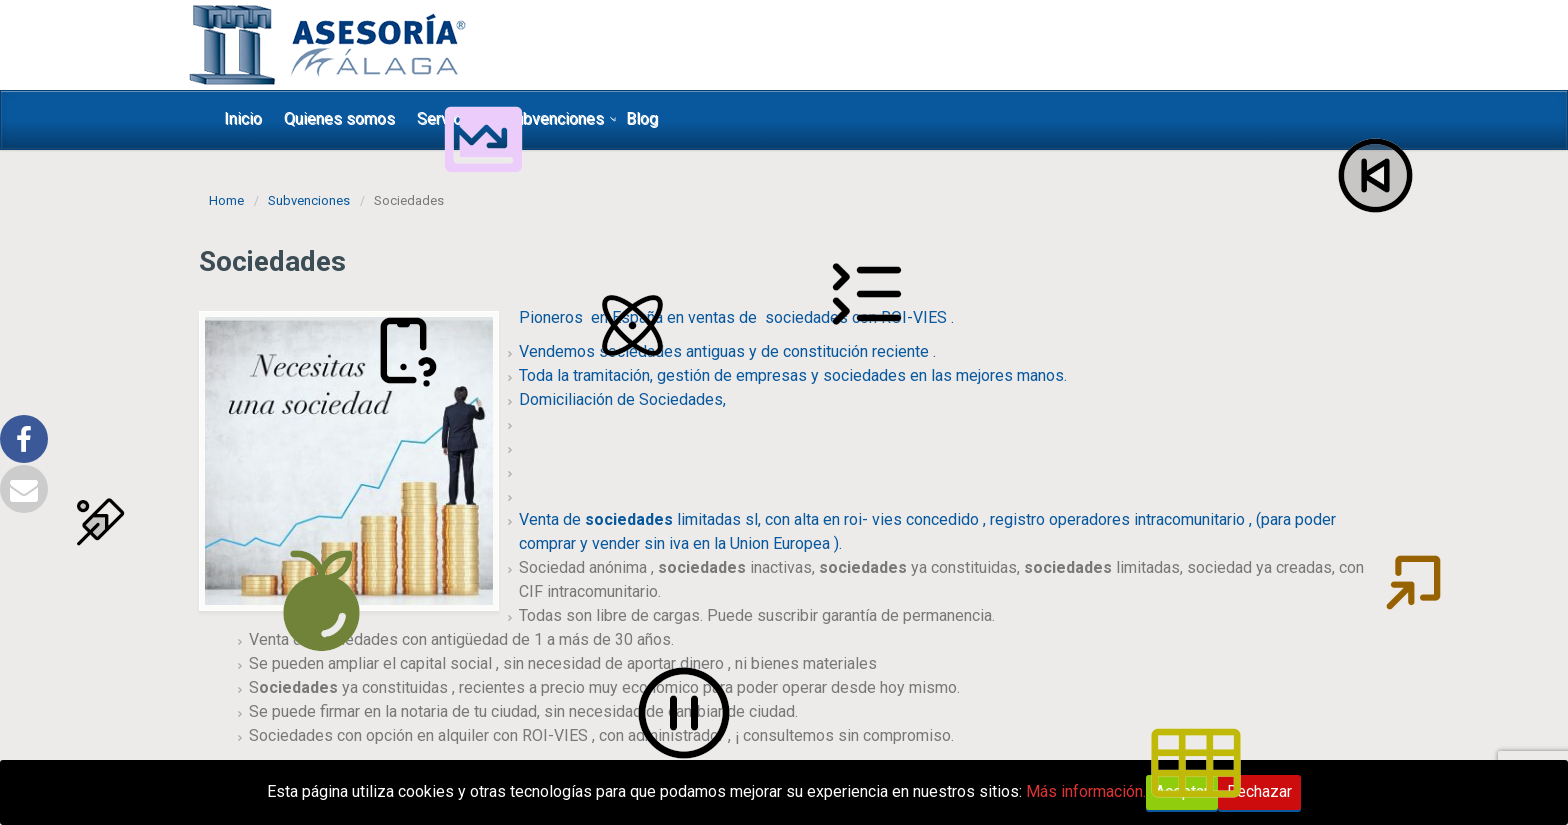  What do you see at coordinates (1413, 582) in the screenshot?
I see `open in new window` at bounding box center [1413, 582].